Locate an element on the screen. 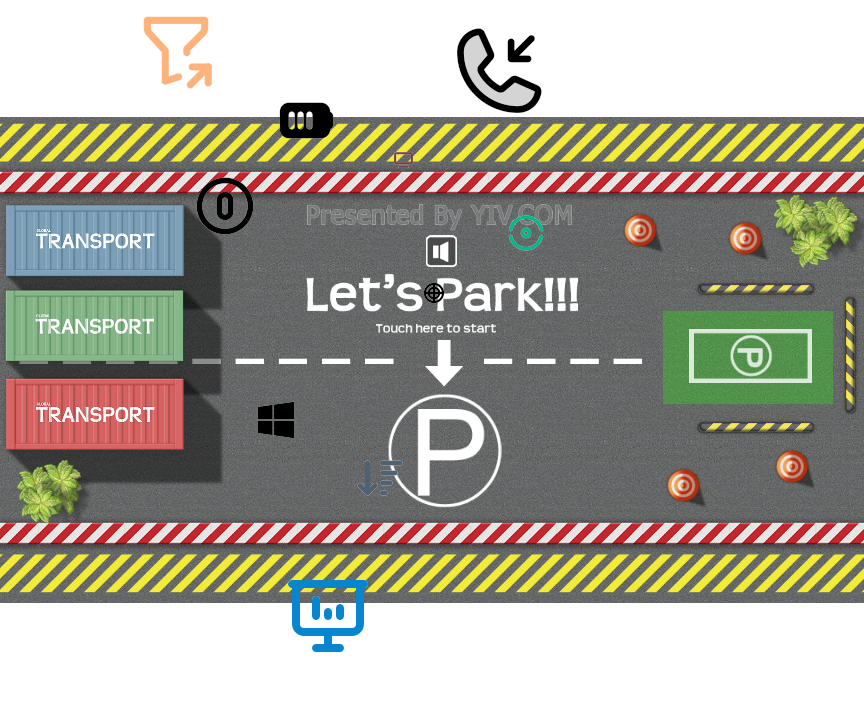 This screenshot has width=864, height=720. view polar chart or radial data visualization is located at coordinates (434, 293).